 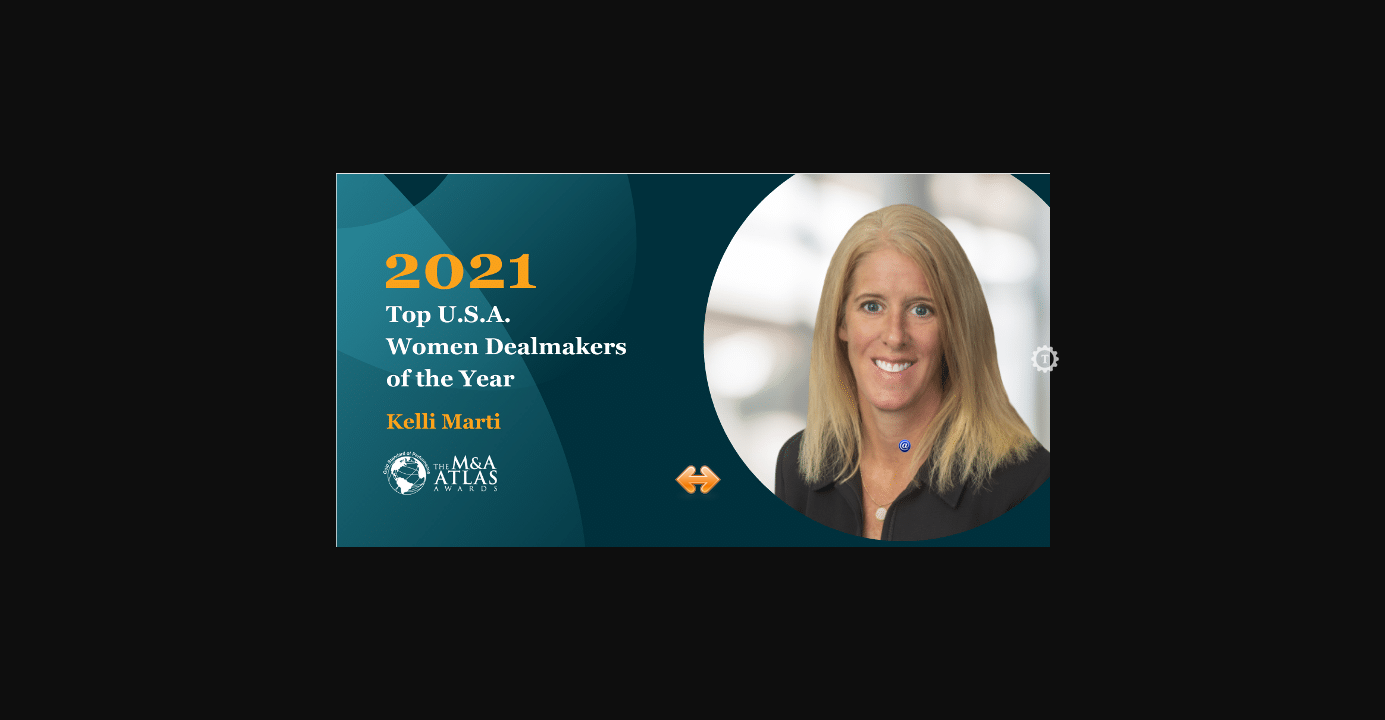 What do you see at coordinates (1045, 359) in the screenshot?
I see `access text animation settings` at bounding box center [1045, 359].